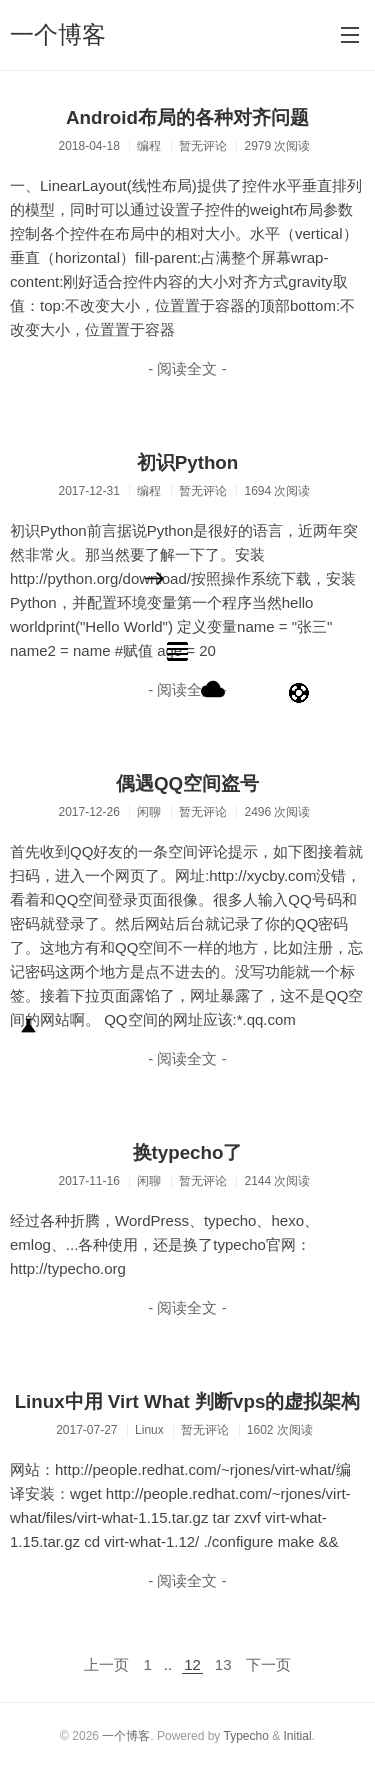  I want to click on navigate to the next item or screen, so click(154, 578).